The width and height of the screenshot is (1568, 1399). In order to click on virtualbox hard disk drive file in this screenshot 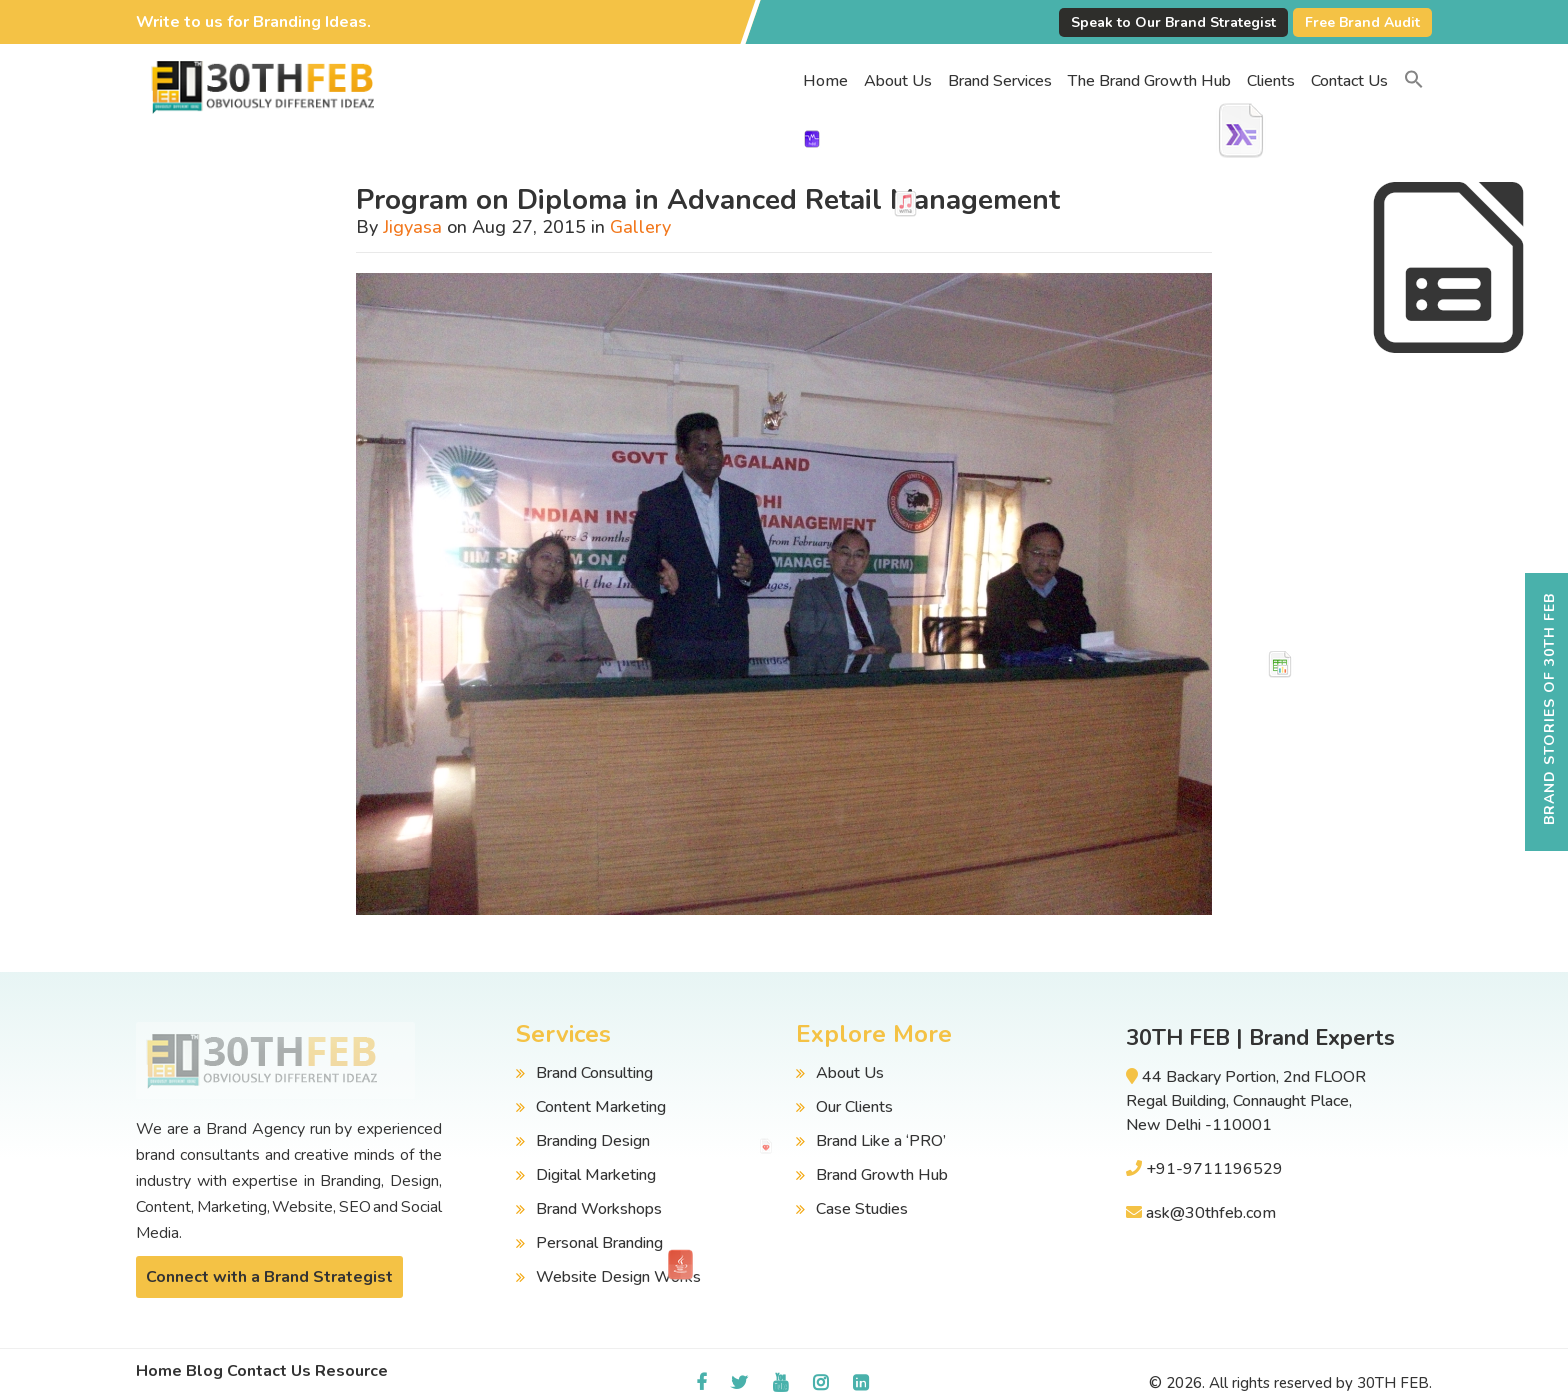, I will do `click(812, 139)`.